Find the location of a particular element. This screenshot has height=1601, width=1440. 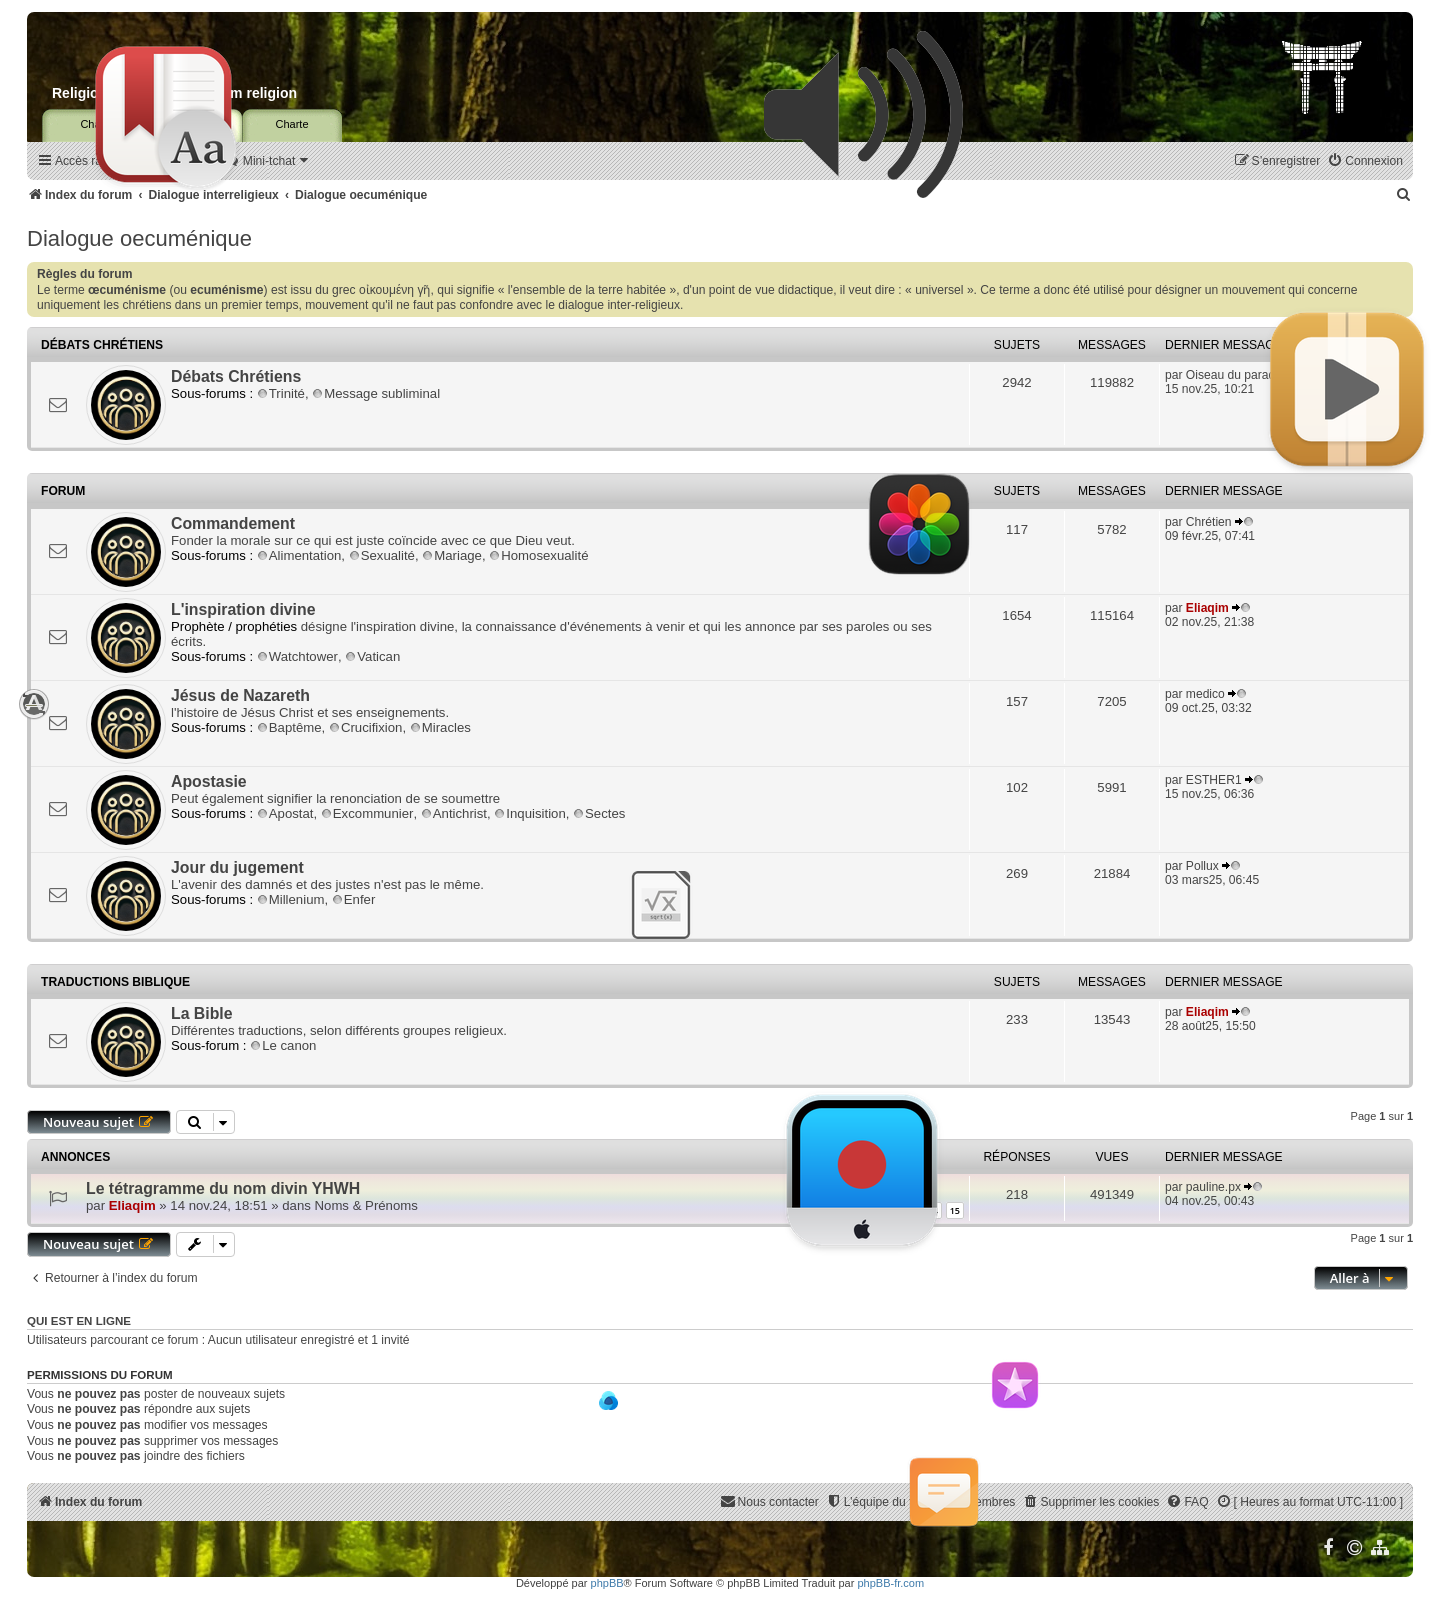

open a libreoffice math formula document is located at coordinates (661, 905).